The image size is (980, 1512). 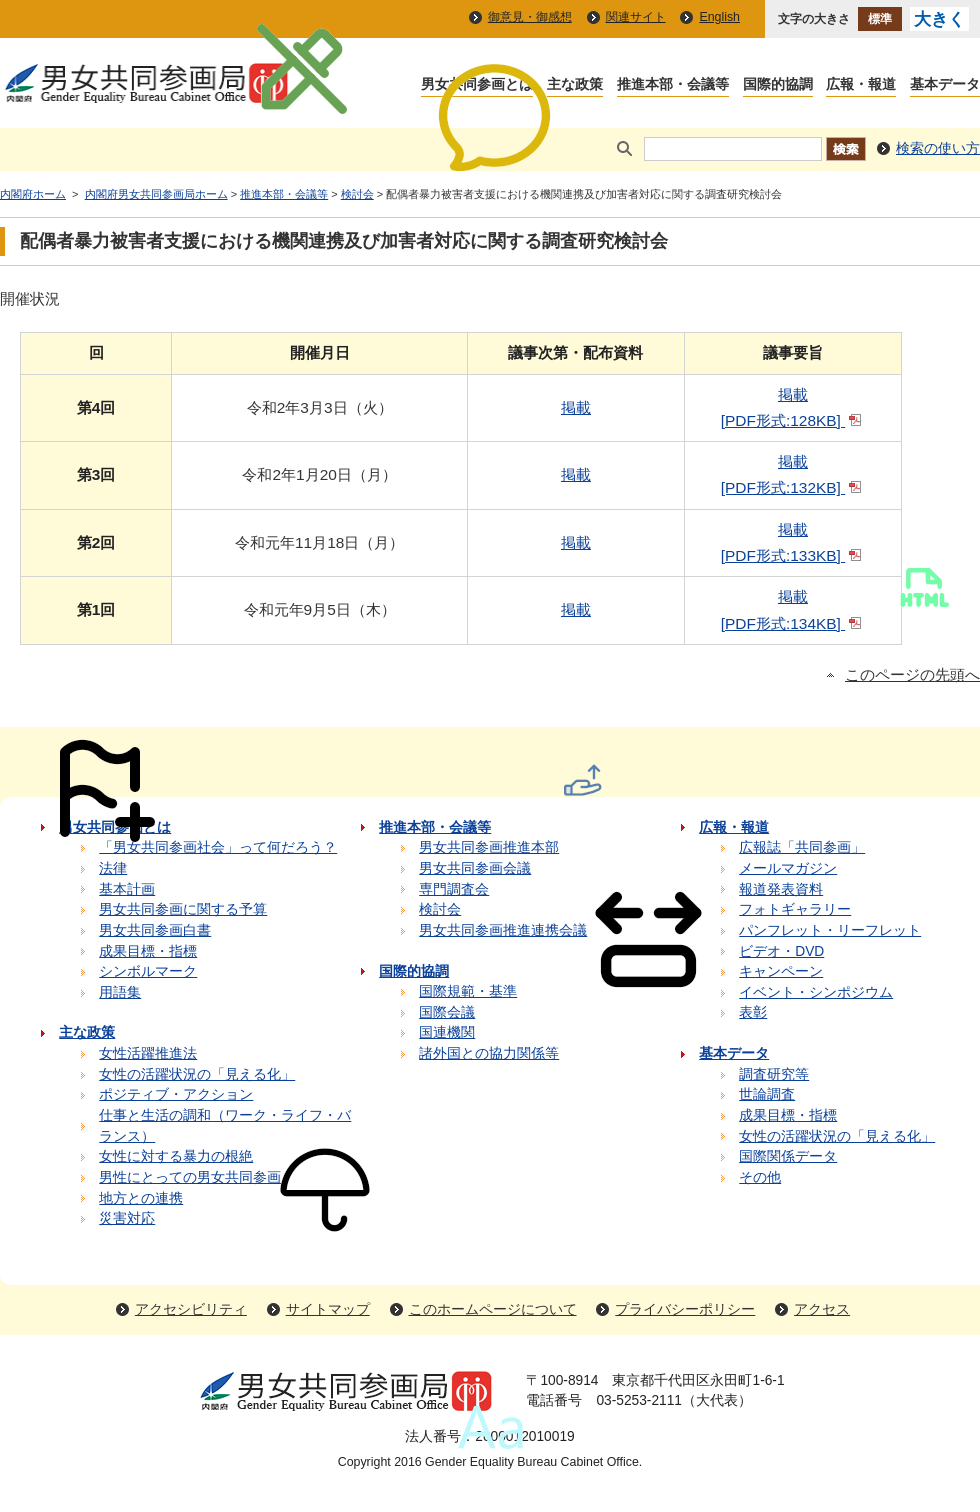 What do you see at coordinates (491, 1428) in the screenshot?
I see `toggle case-sensitive search` at bounding box center [491, 1428].